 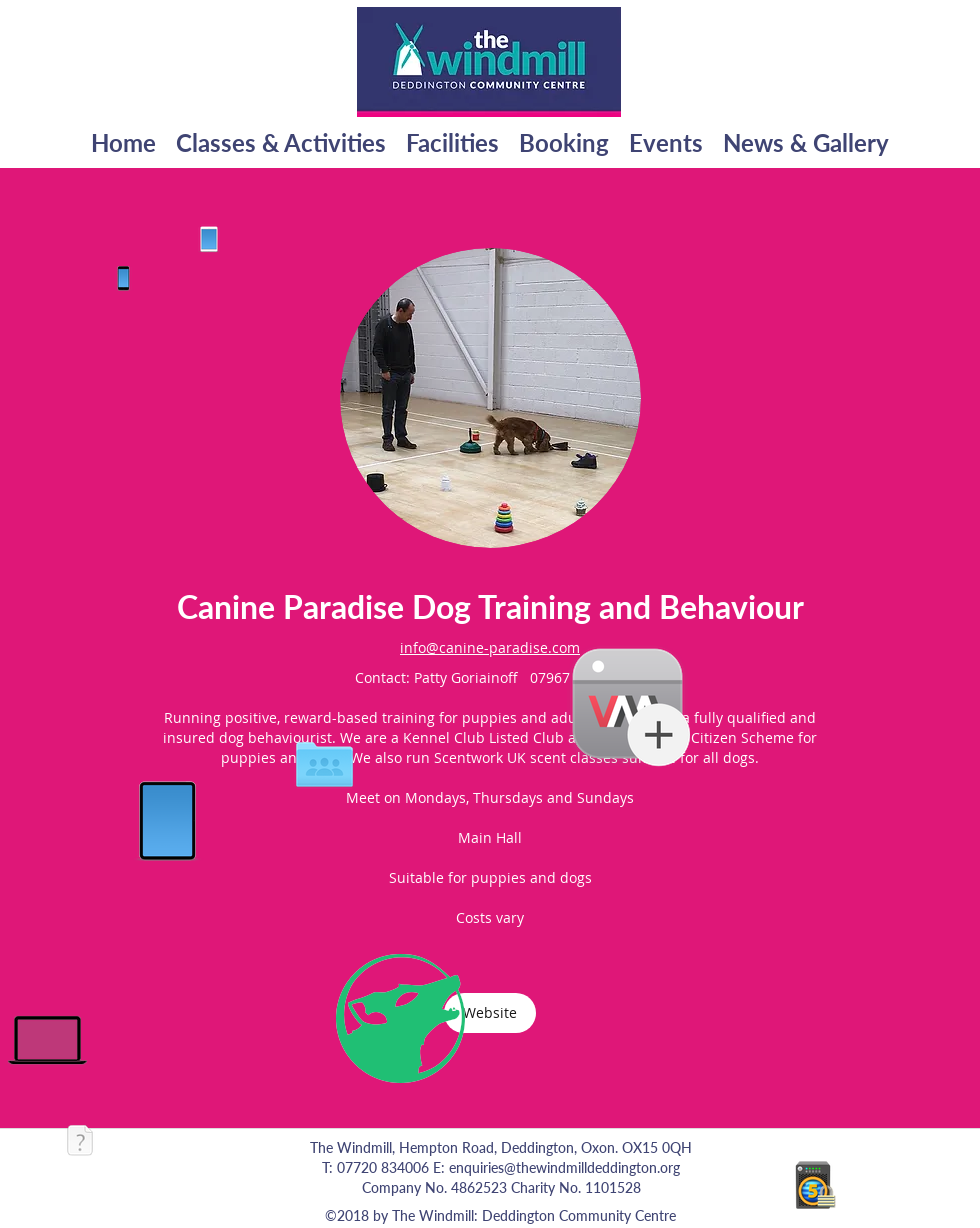 What do you see at coordinates (123, 278) in the screenshot?
I see `connect or sync an iPhone device` at bounding box center [123, 278].